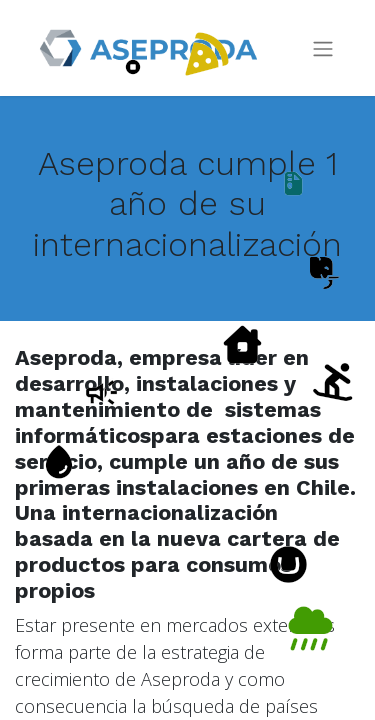 This screenshot has height=720, width=375. I want to click on adjust water or hydration settings, so click(59, 463).